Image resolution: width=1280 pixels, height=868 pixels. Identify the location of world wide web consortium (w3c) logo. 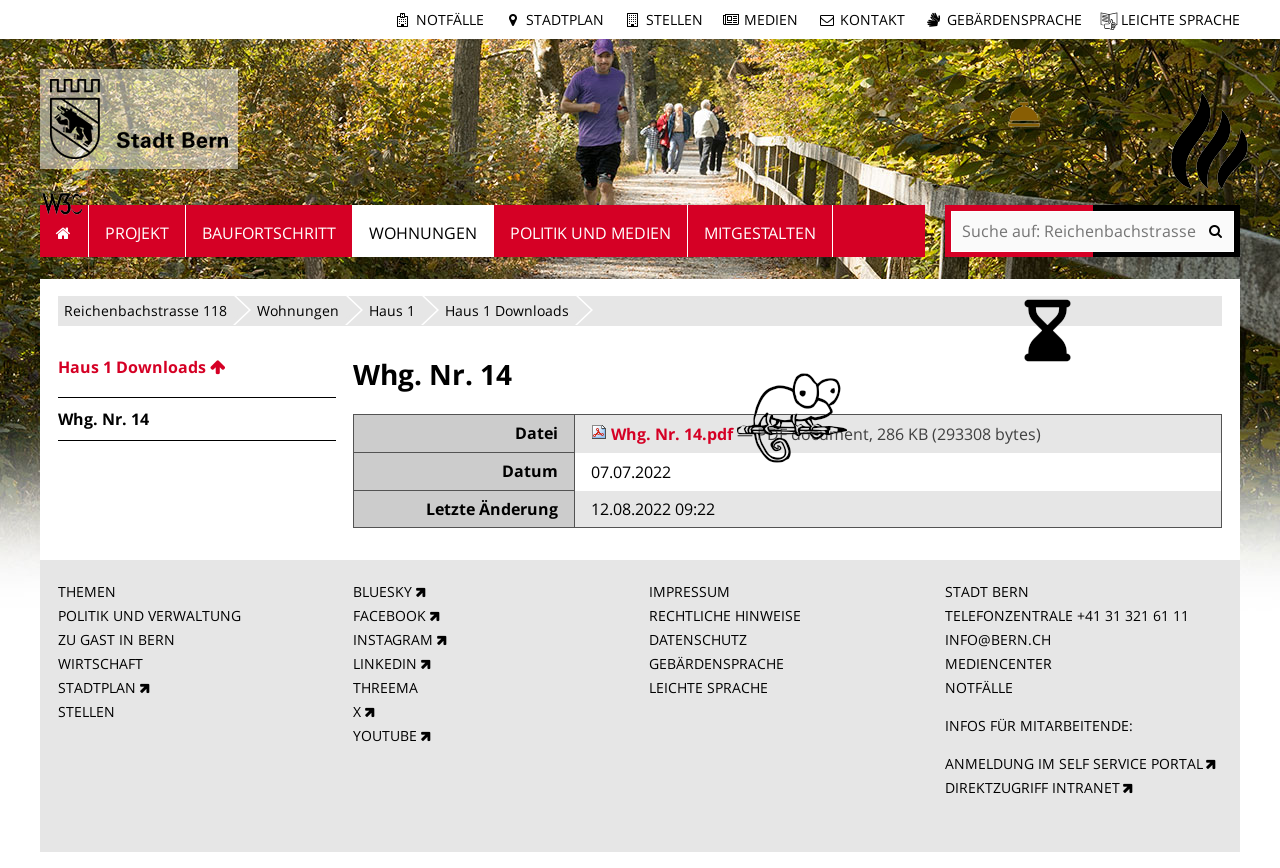
(62, 203).